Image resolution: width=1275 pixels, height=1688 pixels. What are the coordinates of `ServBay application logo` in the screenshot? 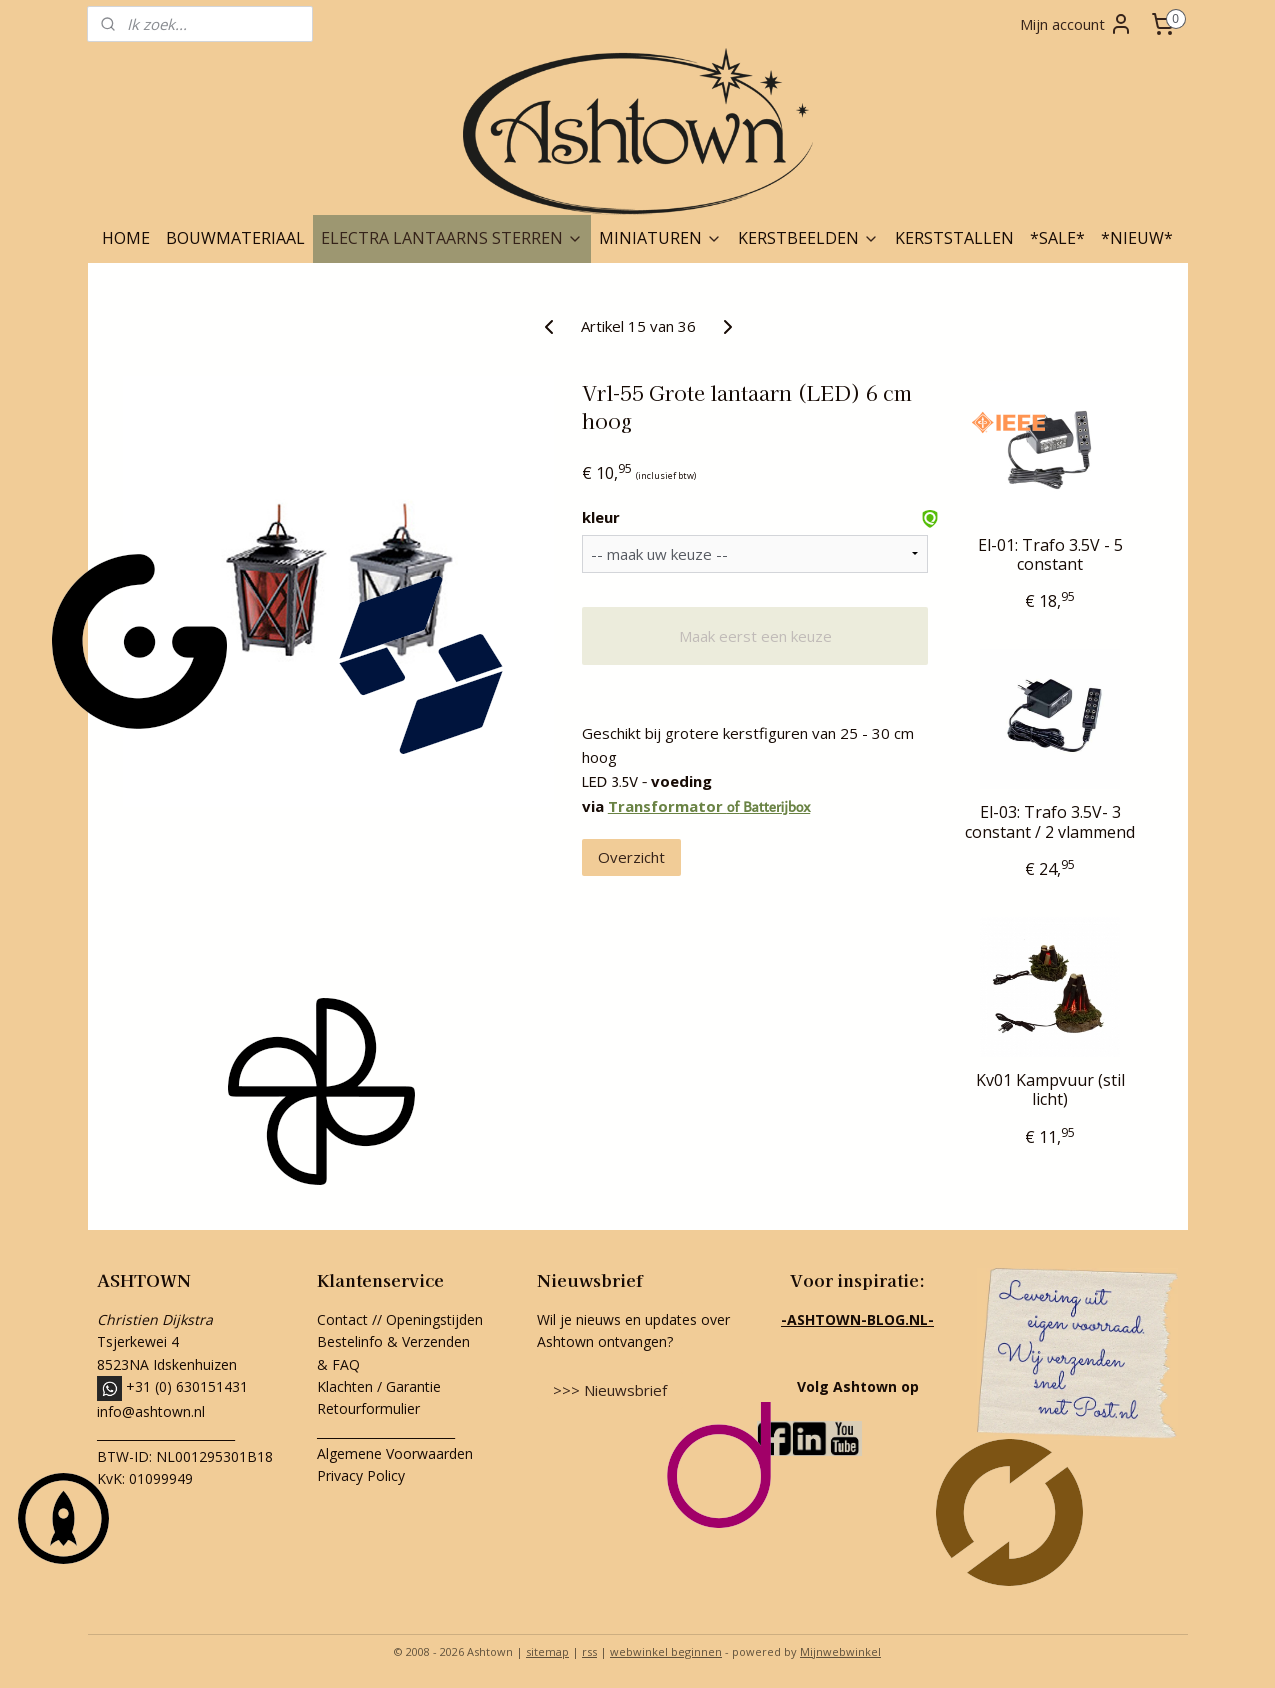 It's located at (421, 665).